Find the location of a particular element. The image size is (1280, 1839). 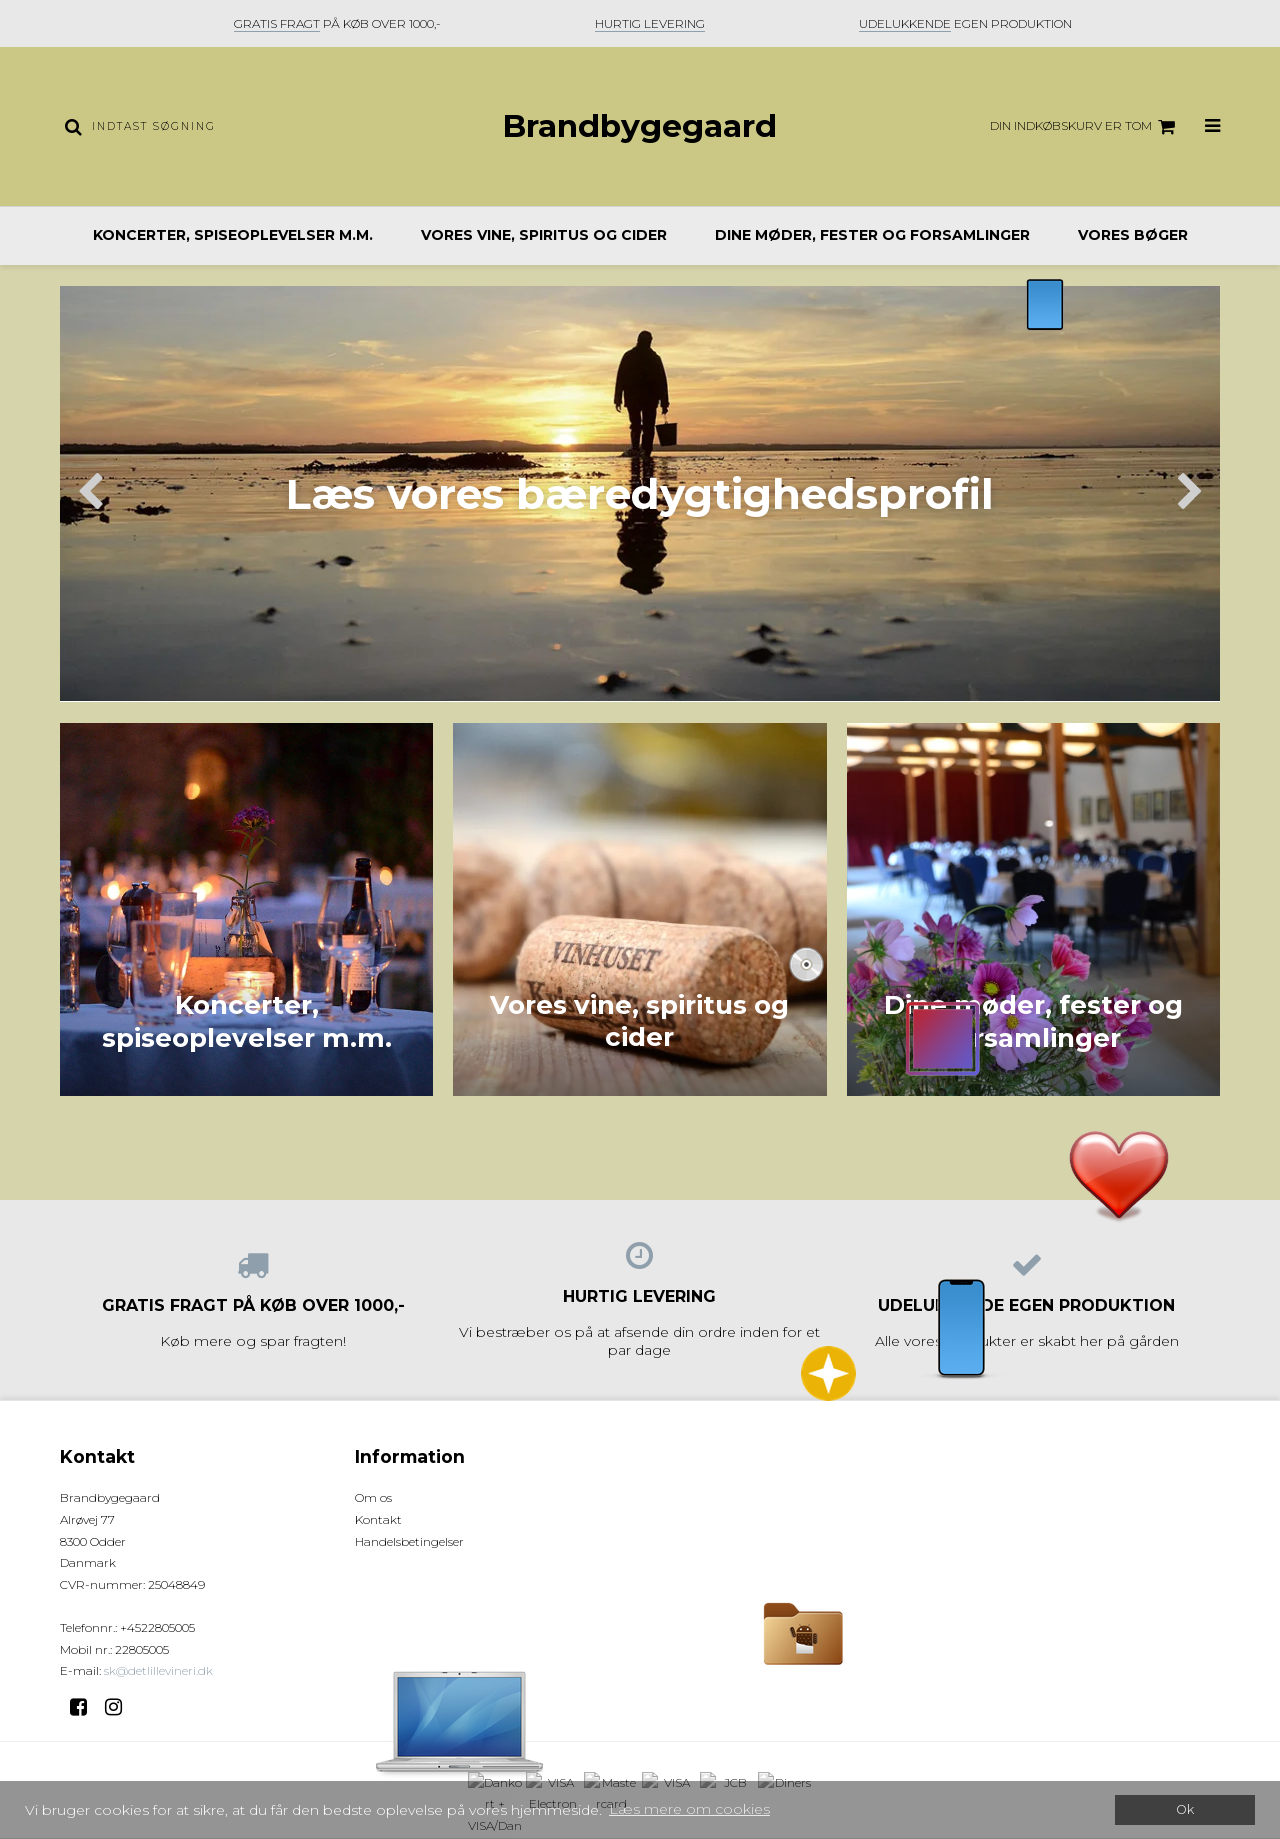

folder containing android ice cream sandwich system files is located at coordinates (803, 1636).